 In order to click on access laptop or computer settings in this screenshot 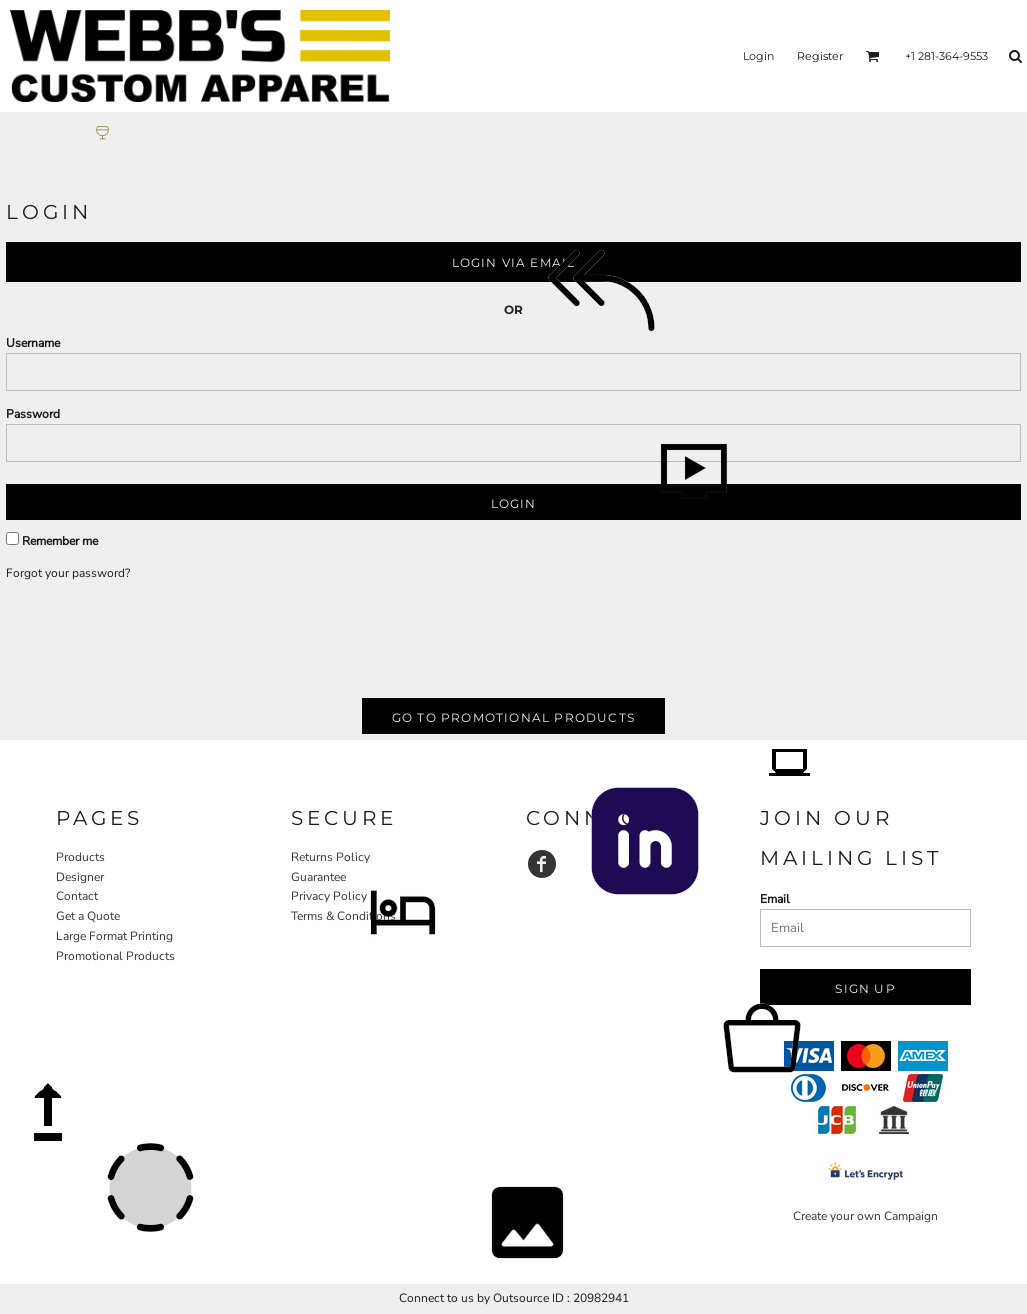, I will do `click(789, 762)`.